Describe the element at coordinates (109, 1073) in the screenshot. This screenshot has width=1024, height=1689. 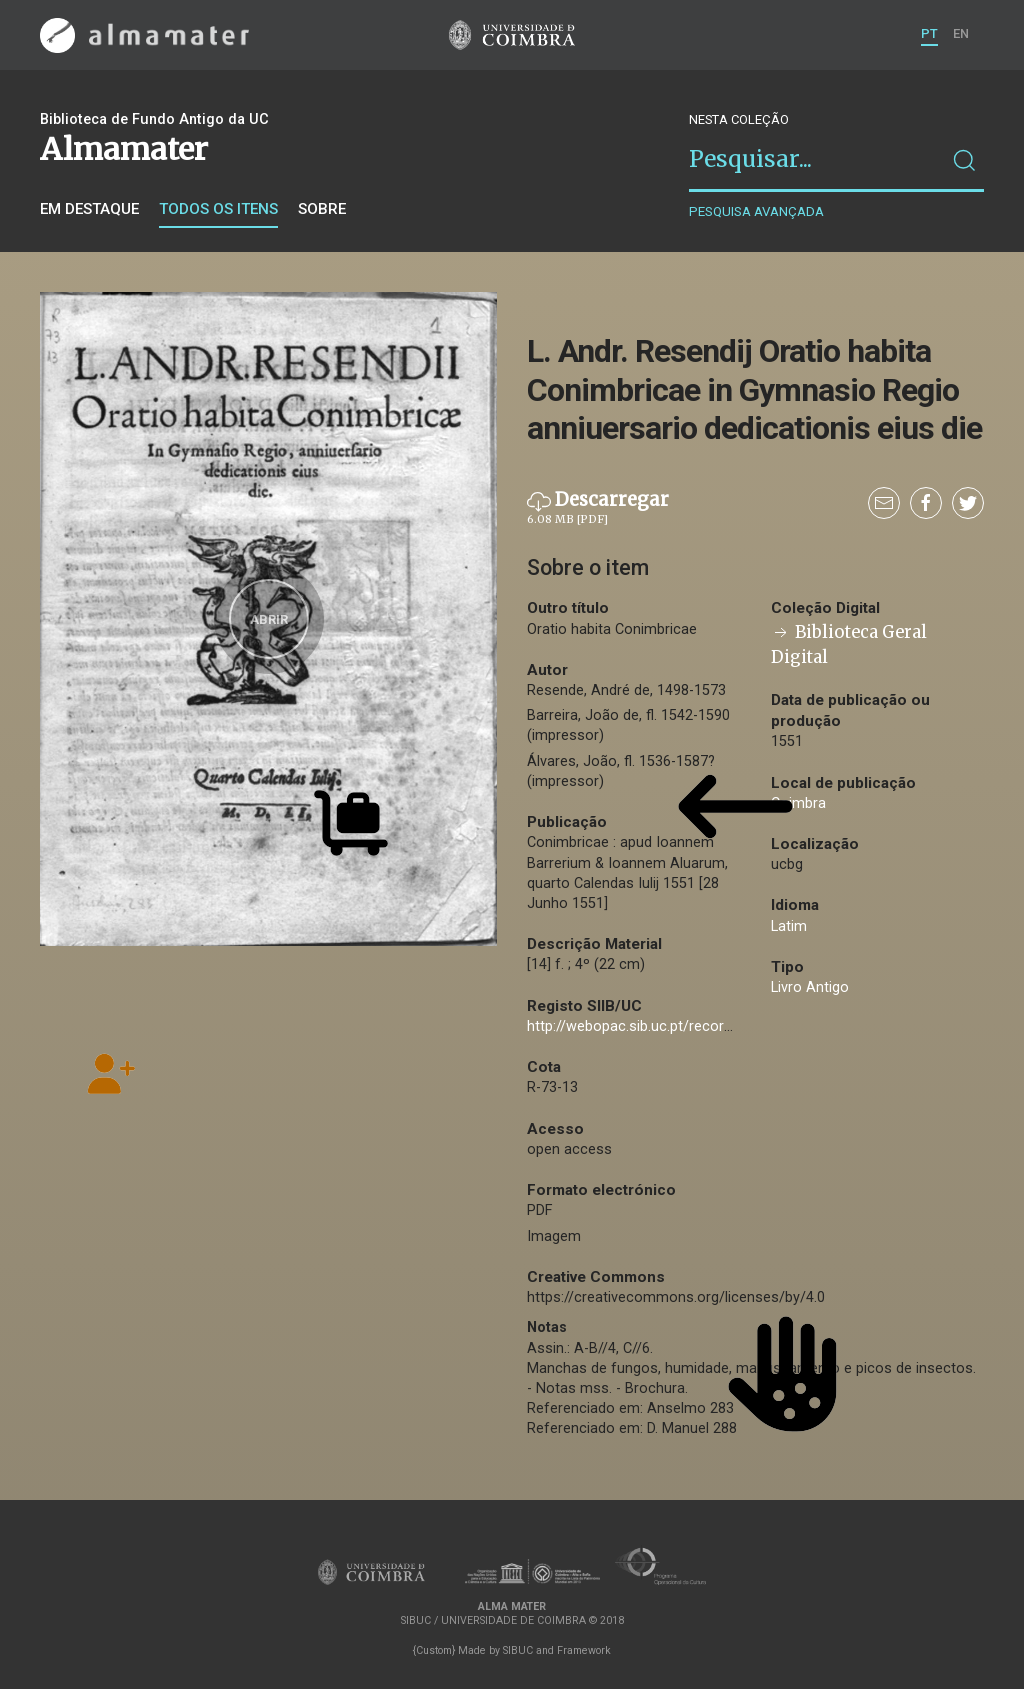
I see `add a new user or contact` at that location.